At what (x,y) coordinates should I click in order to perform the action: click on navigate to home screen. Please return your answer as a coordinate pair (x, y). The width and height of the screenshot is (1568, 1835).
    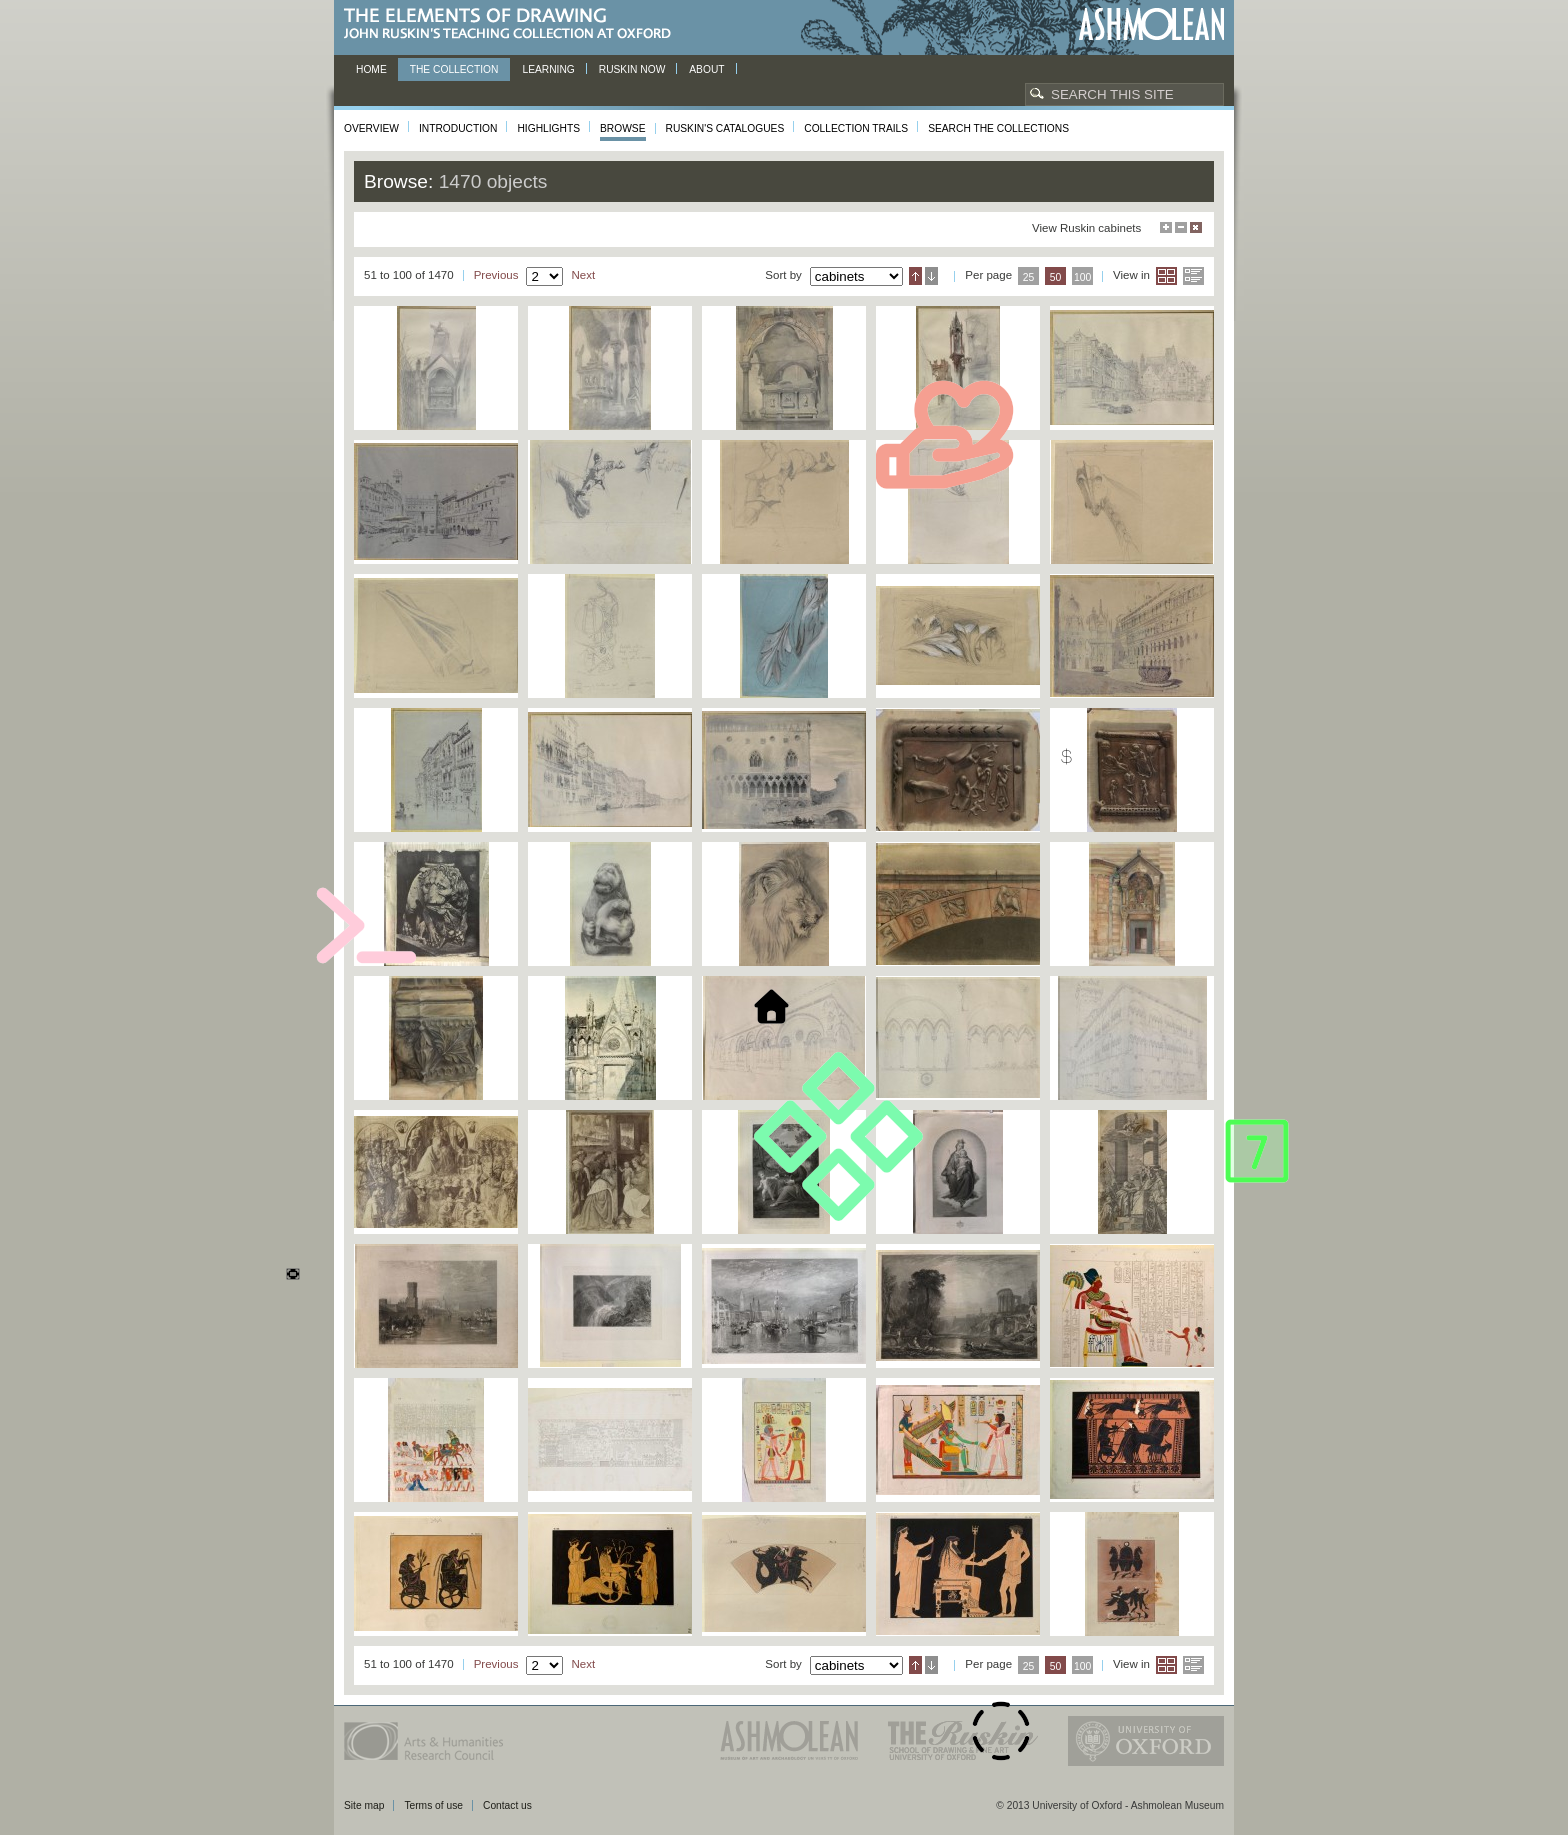
    Looking at the image, I should click on (771, 1006).